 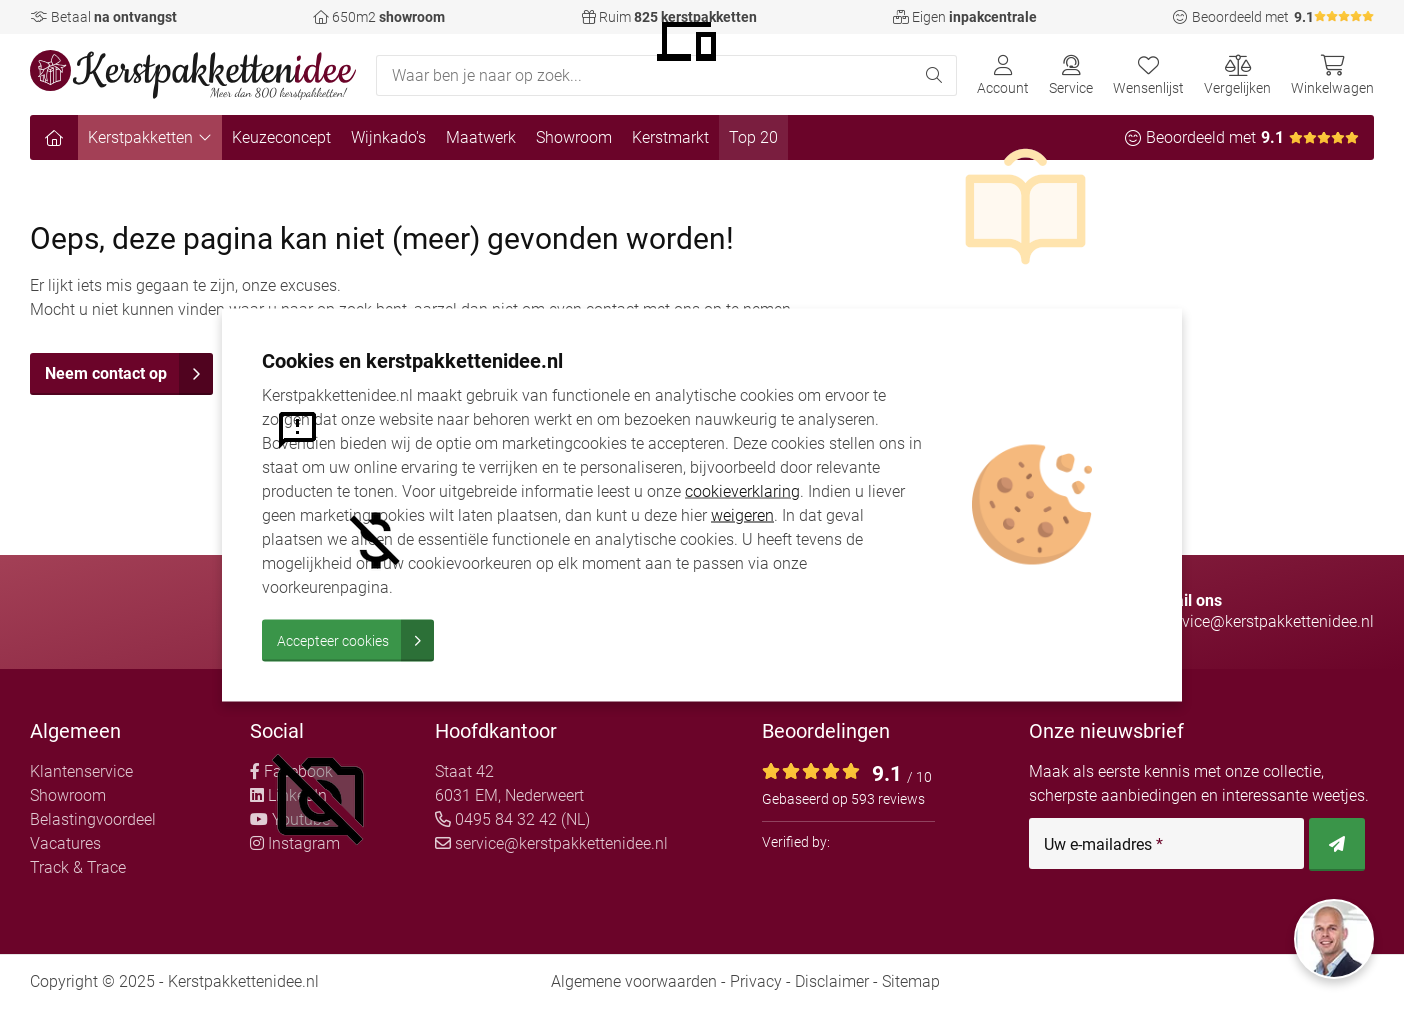 I want to click on view user profile or account details, so click(x=1025, y=204).